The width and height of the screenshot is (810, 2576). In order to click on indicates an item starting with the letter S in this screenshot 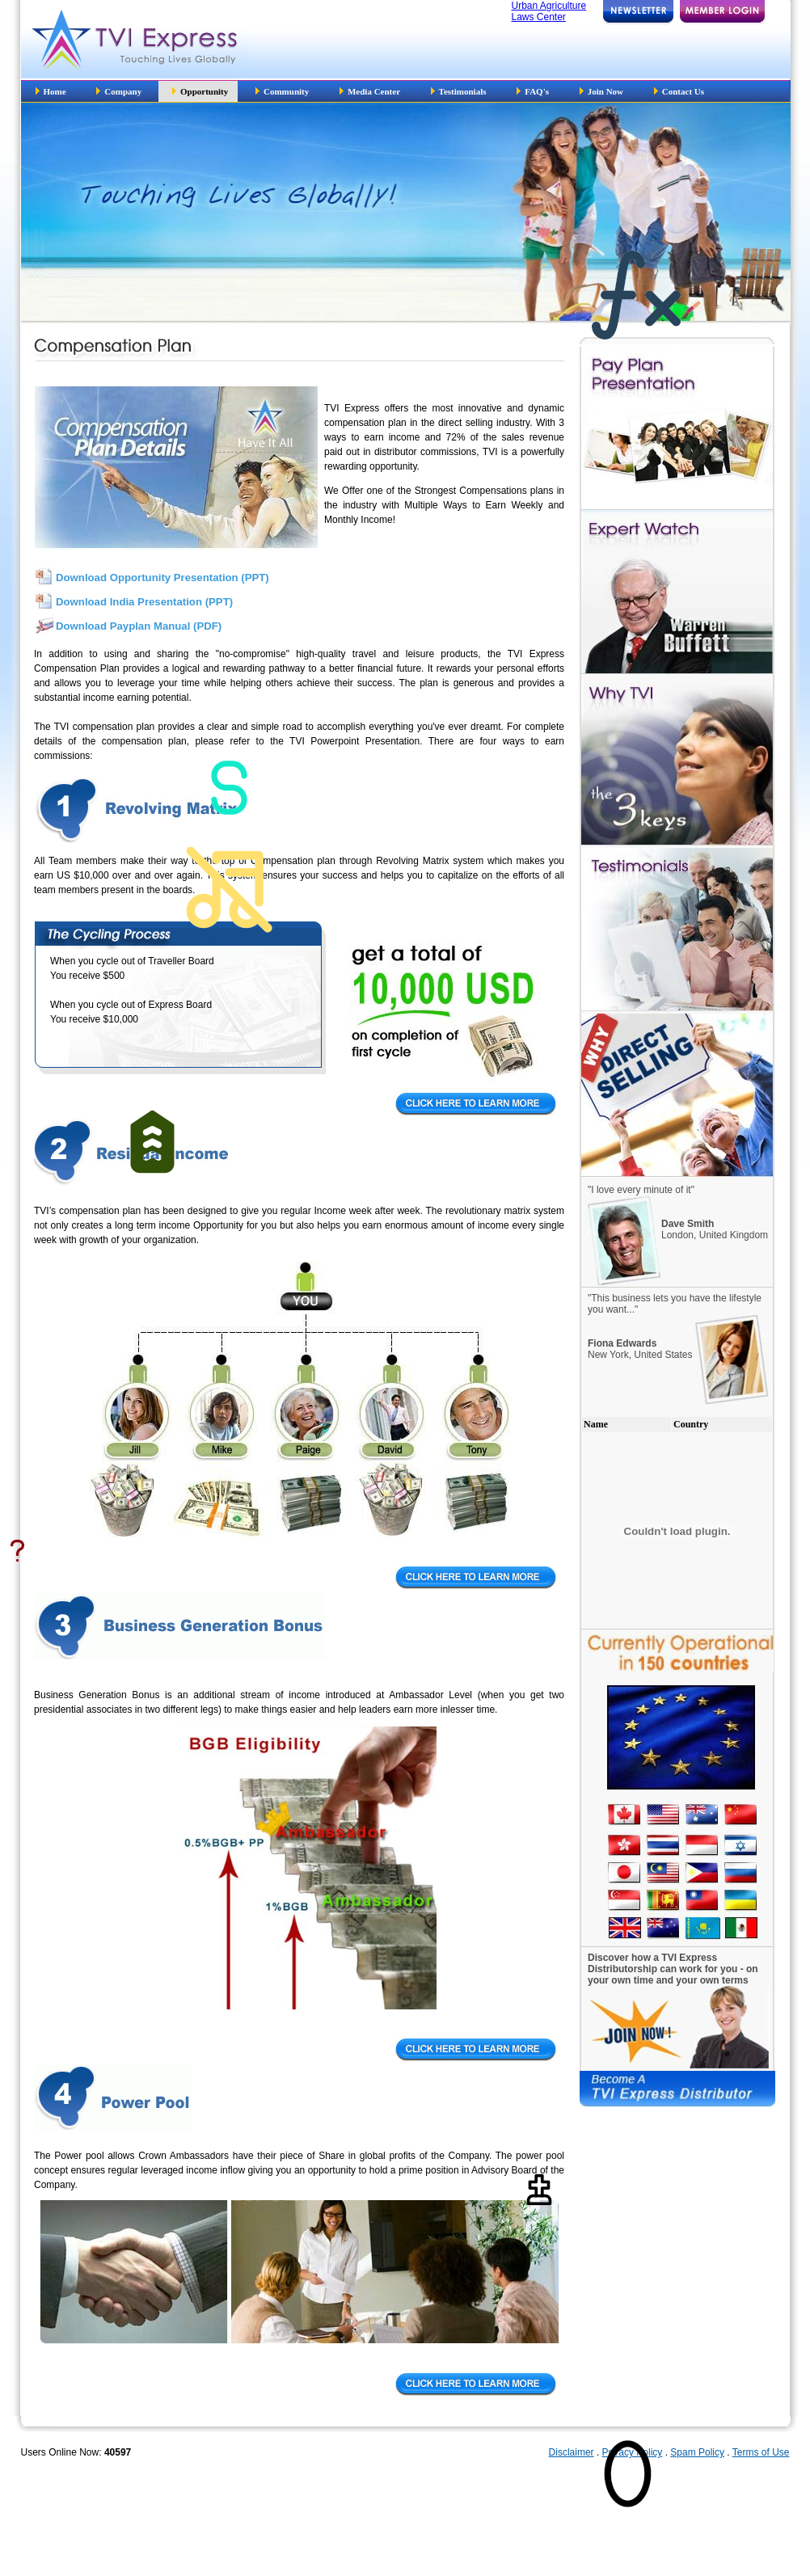, I will do `click(229, 787)`.